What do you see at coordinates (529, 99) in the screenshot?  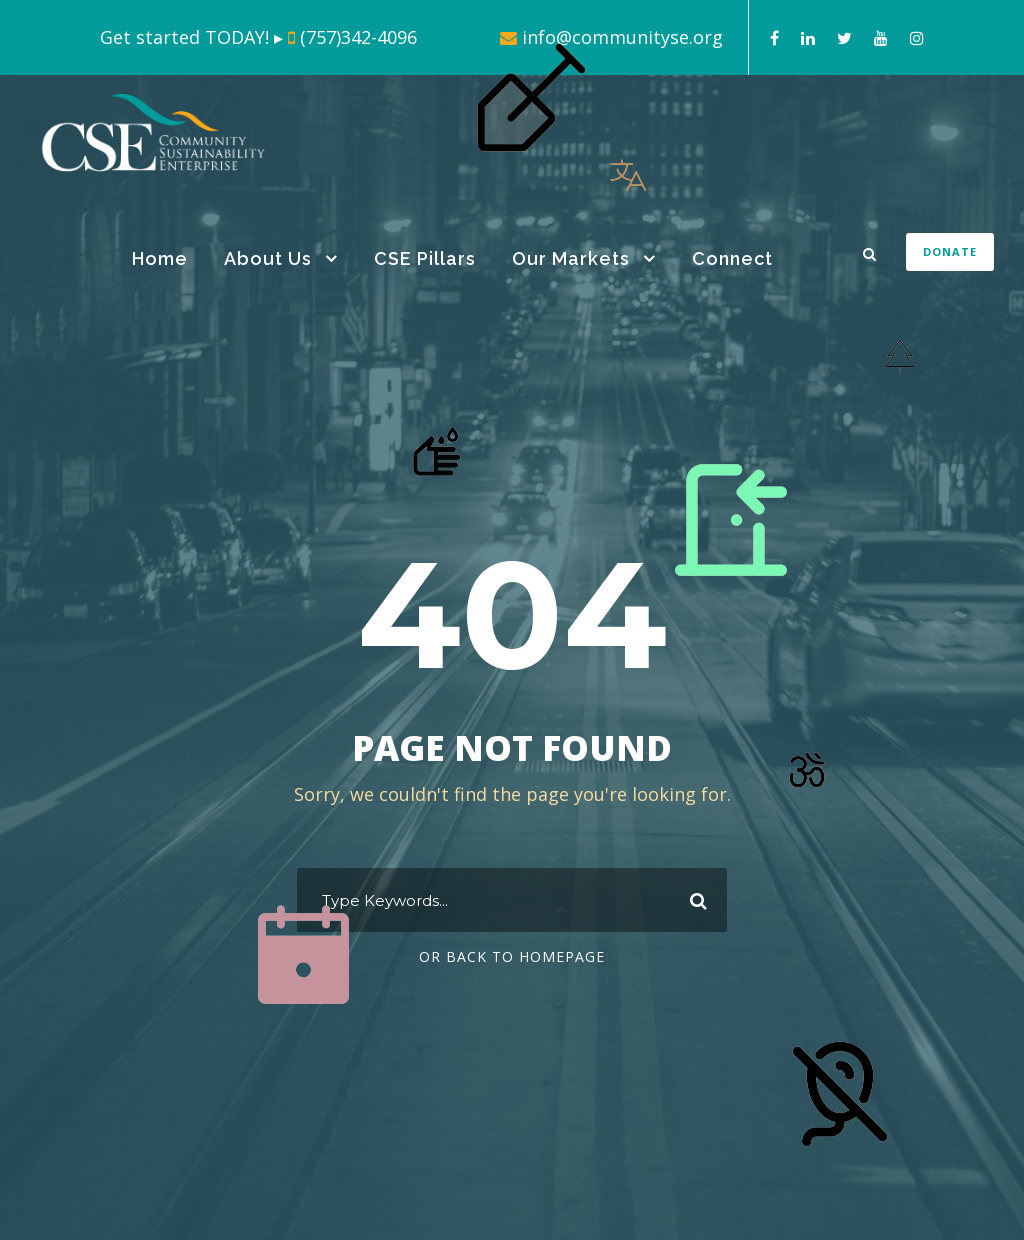 I see `gardening or landscaping tools` at bounding box center [529, 99].